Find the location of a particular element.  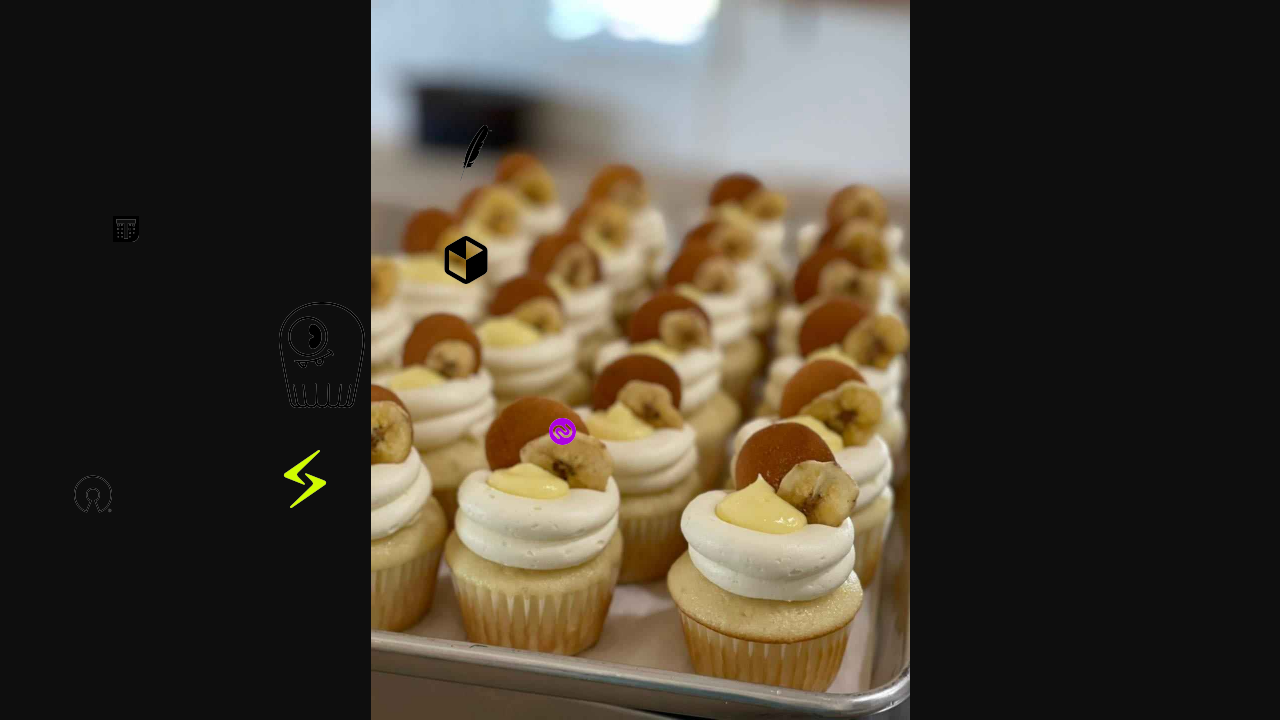

visit the thanos project website or documentation is located at coordinates (126, 229).